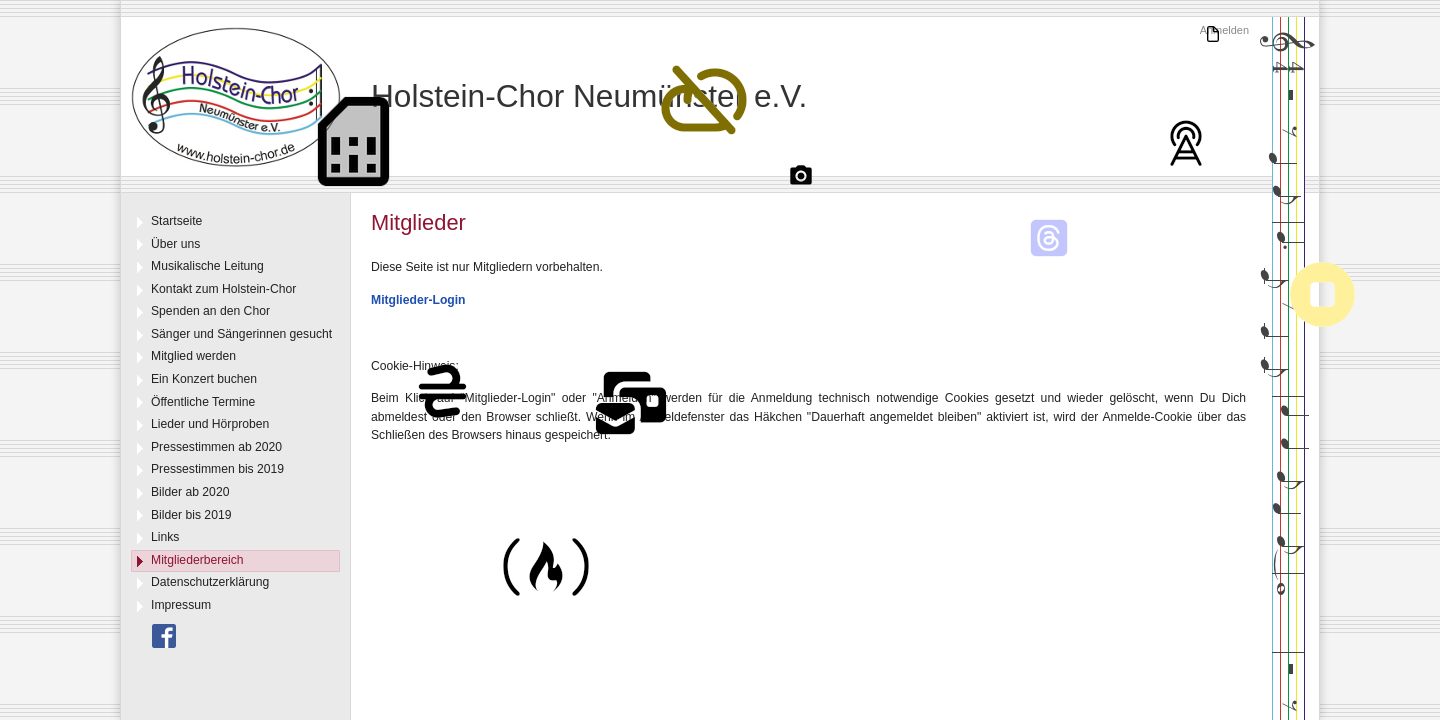  What do you see at coordinates (353, 141) in the screenshot?
I see `view sim card information` at bounding box center [353, 141].